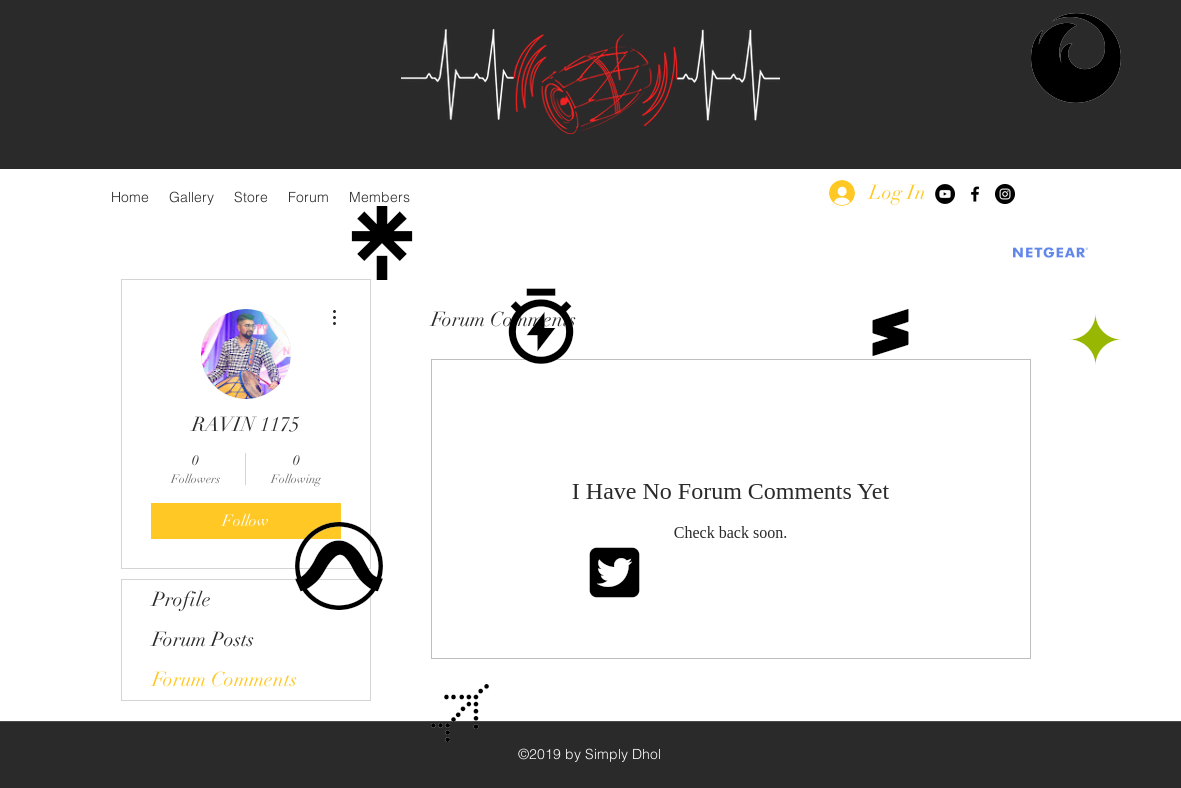 This screenshot has width=1181, height=788. Describe the element at coordinates (890, 332) in the screenshot. I see `open sublime text editor` at that location.